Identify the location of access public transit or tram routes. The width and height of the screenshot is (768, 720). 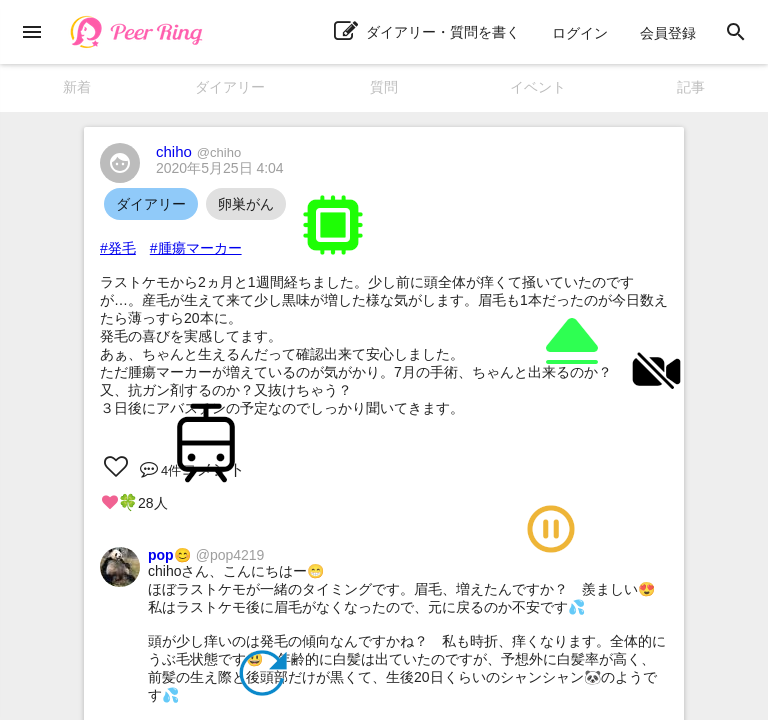
(206, 443).